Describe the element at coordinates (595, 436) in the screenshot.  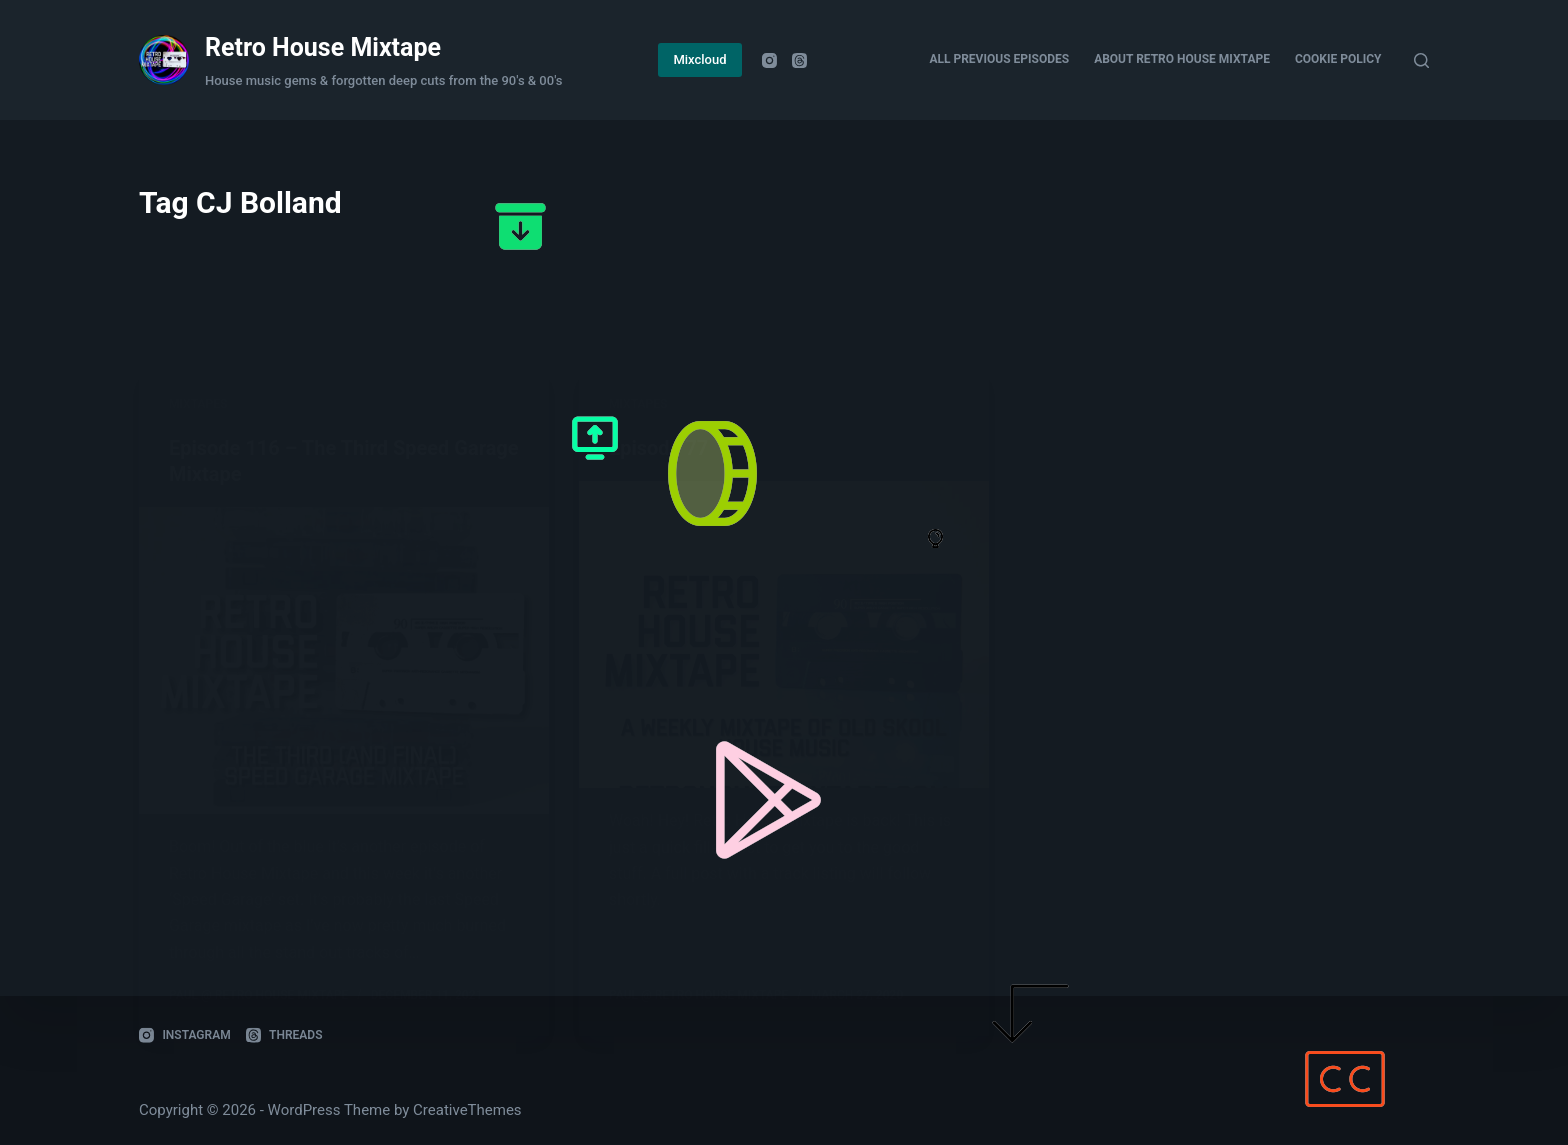
I see `upload file to display or screen` at that location.